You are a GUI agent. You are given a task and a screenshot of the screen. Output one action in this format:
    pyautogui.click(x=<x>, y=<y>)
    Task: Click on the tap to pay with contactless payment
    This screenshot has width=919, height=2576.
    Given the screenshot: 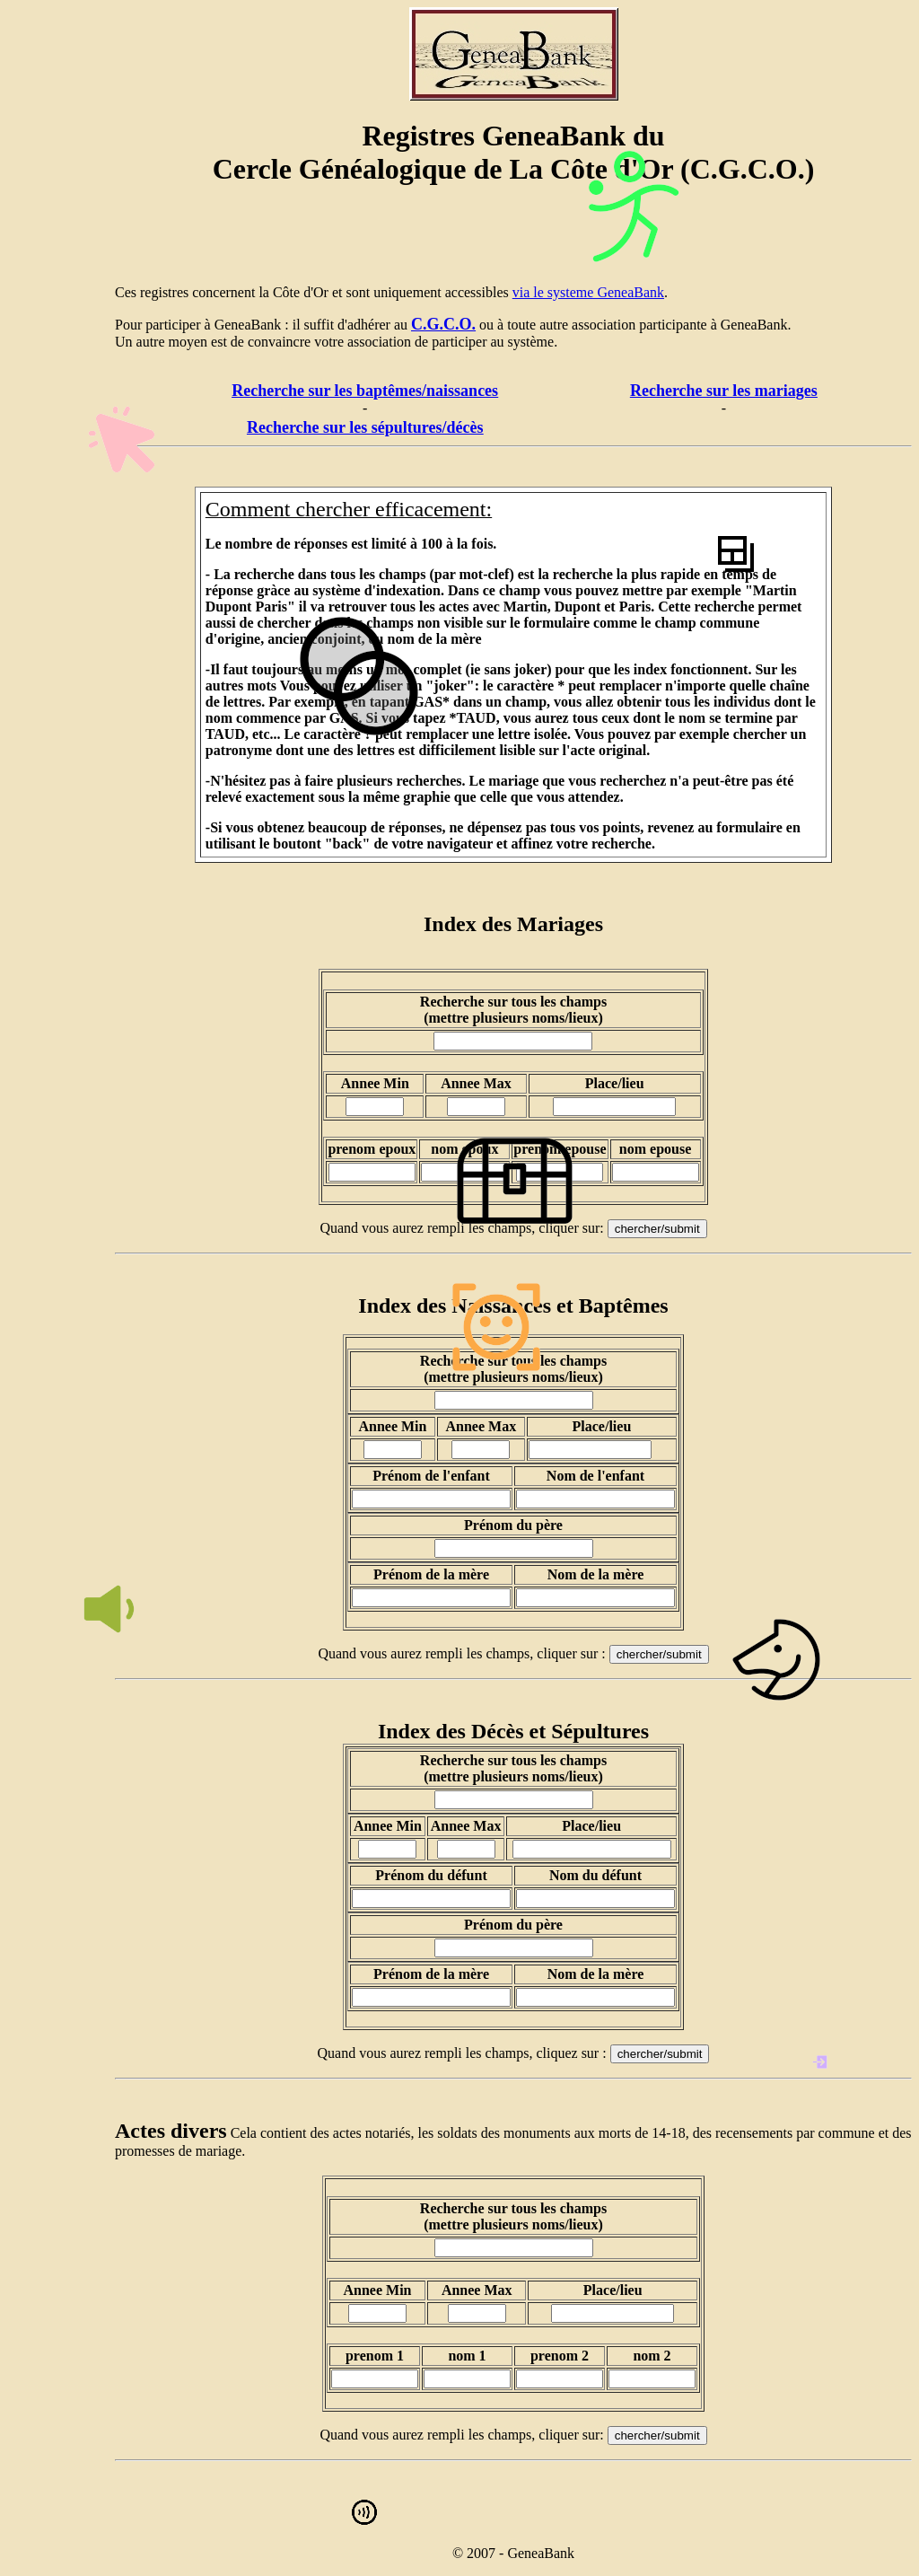 What is the action you would take?
    pyautogui.click(x=364, y=2512)
    